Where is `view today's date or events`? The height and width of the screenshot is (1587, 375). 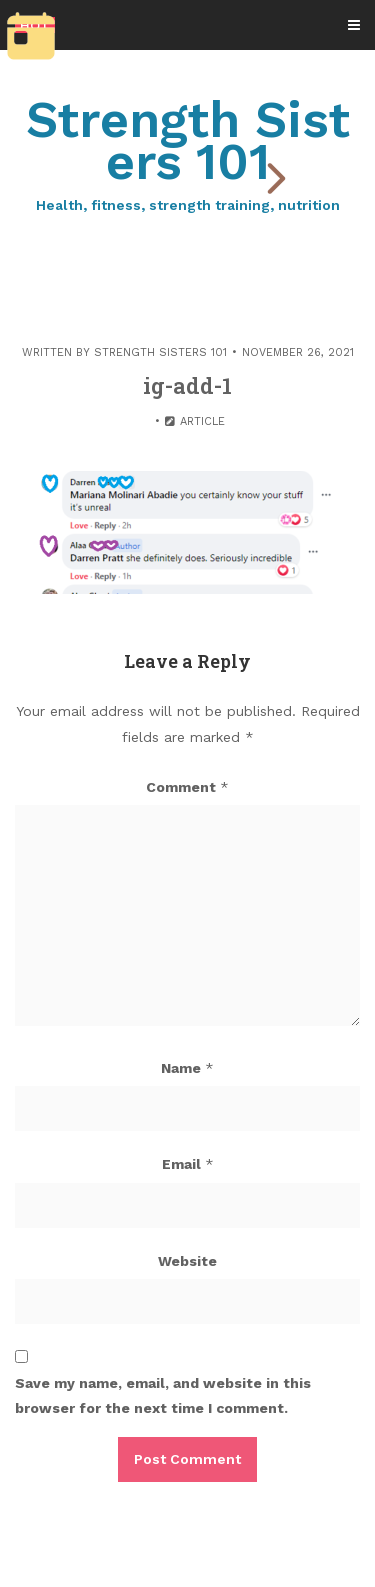
view today's date or events is located at coordinates (31, 36).